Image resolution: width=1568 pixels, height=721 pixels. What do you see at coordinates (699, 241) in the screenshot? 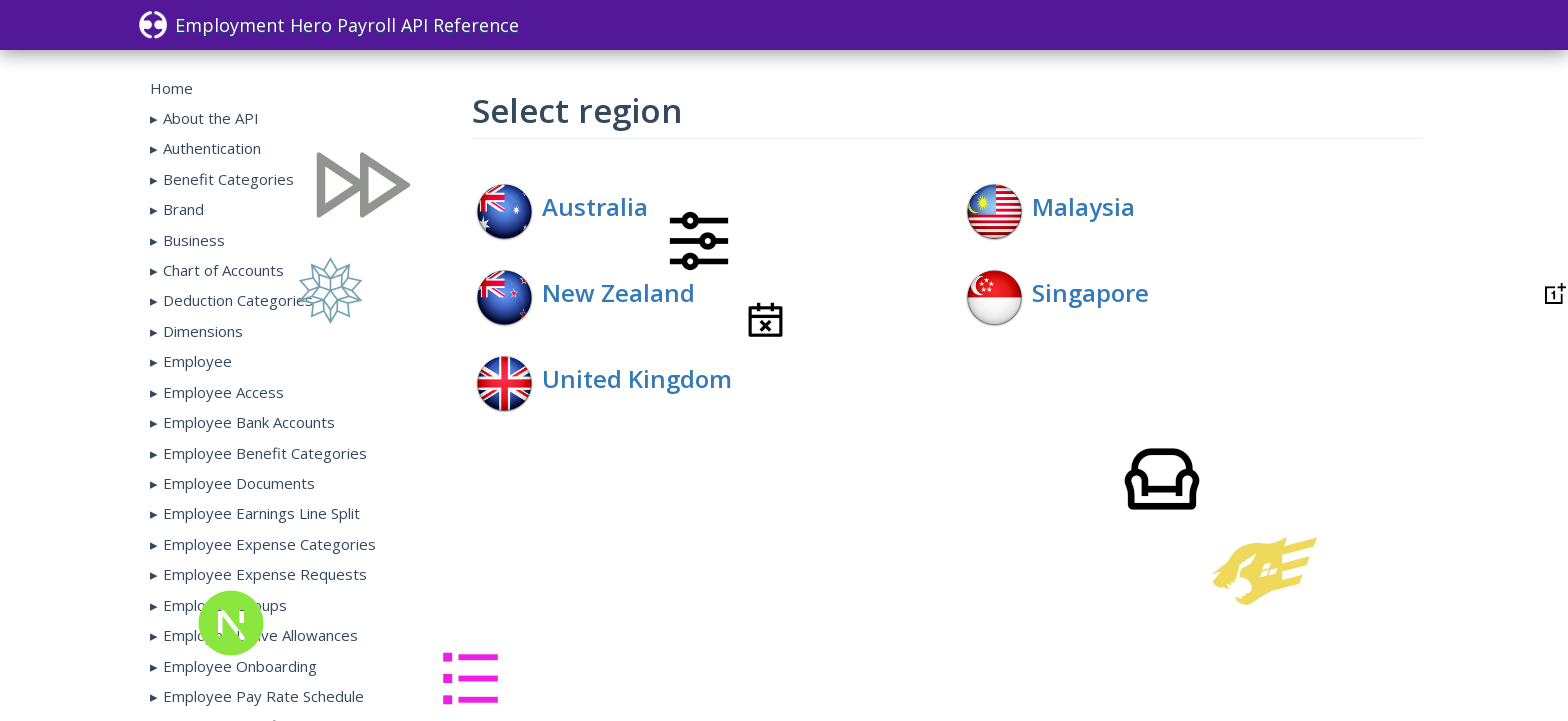
I see `adjust audio or equalizer settings` at bounding box center [699, 241].